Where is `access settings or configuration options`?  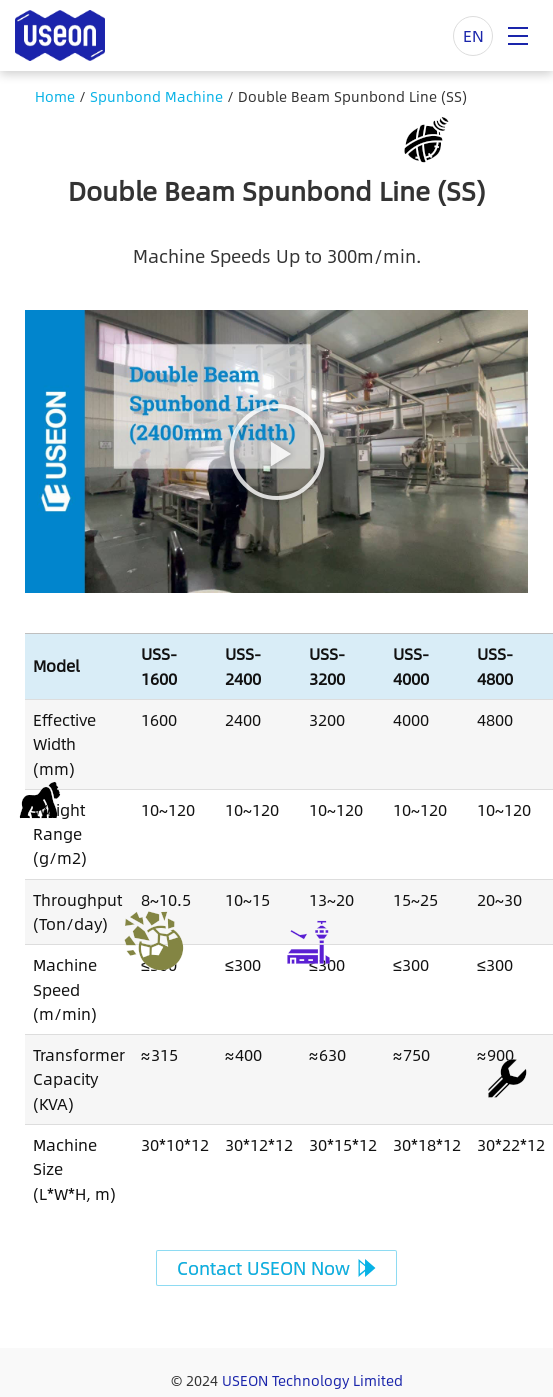
access settings or configuration options is located at coordinates (507, 1078).